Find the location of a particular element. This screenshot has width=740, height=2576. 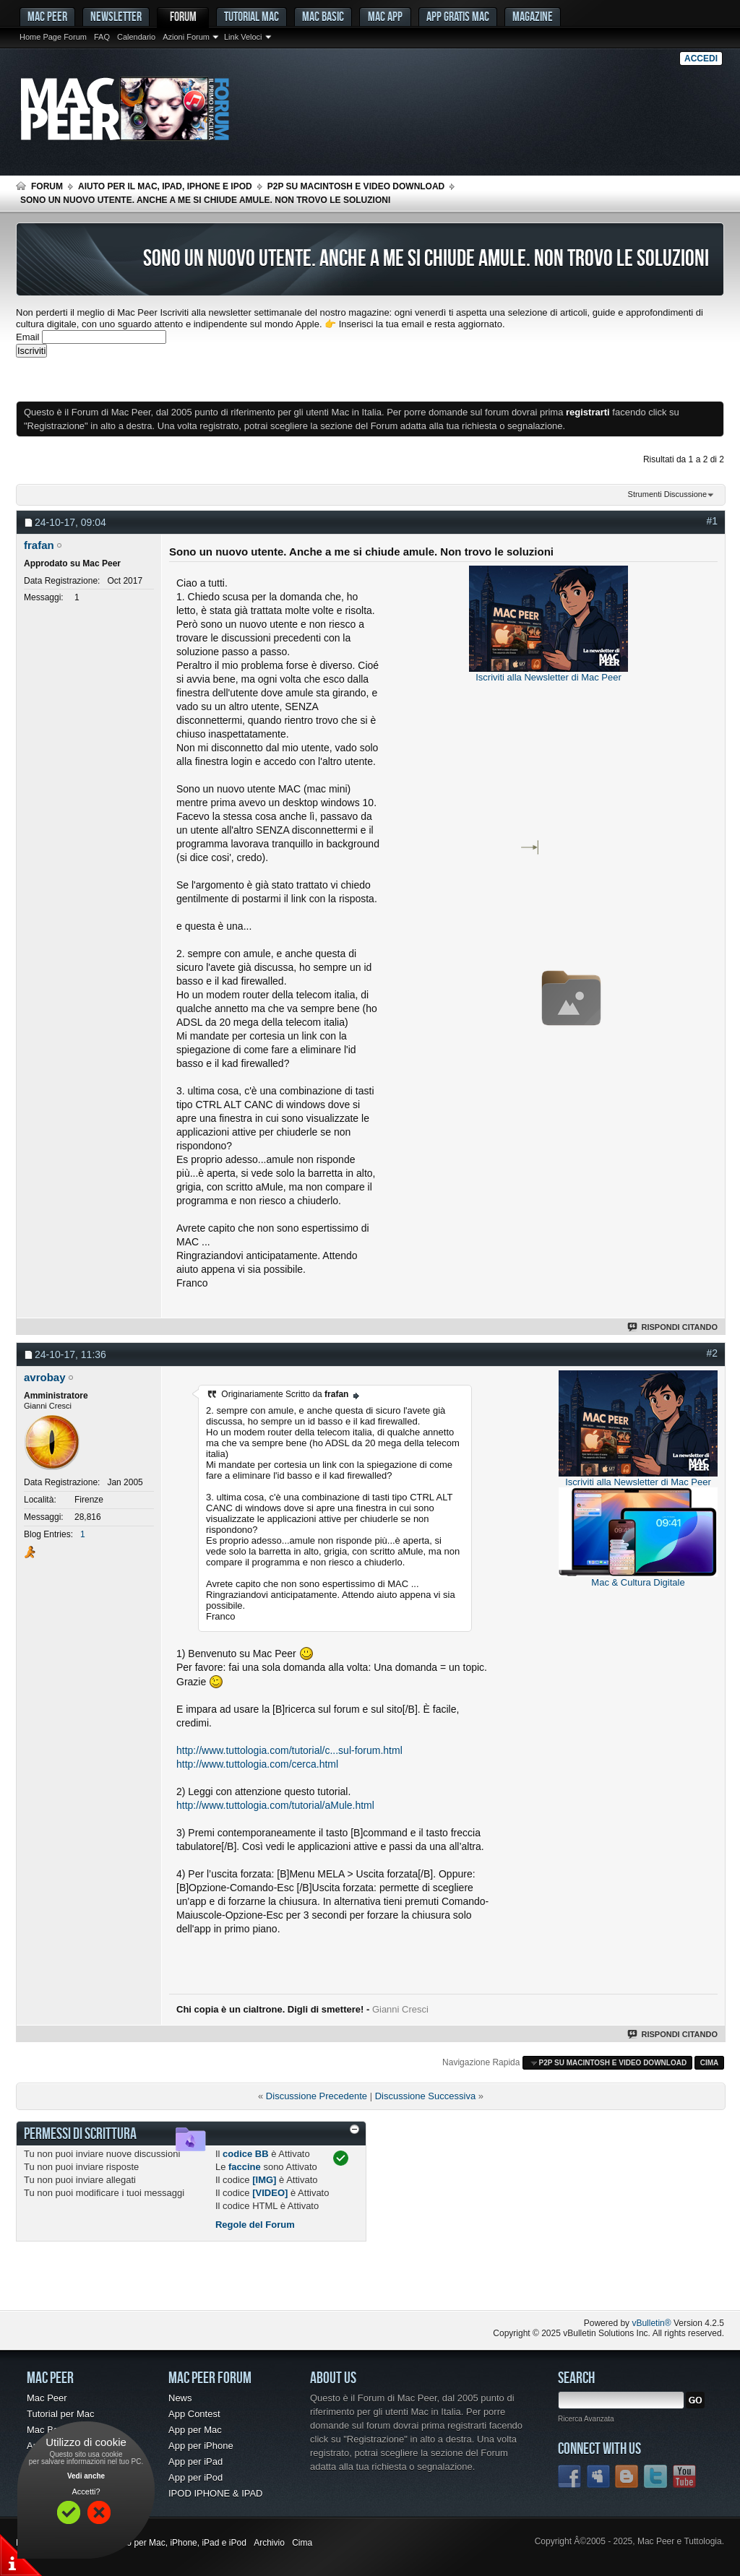

jump to the last item in a list is located at coordinates (530, 847).